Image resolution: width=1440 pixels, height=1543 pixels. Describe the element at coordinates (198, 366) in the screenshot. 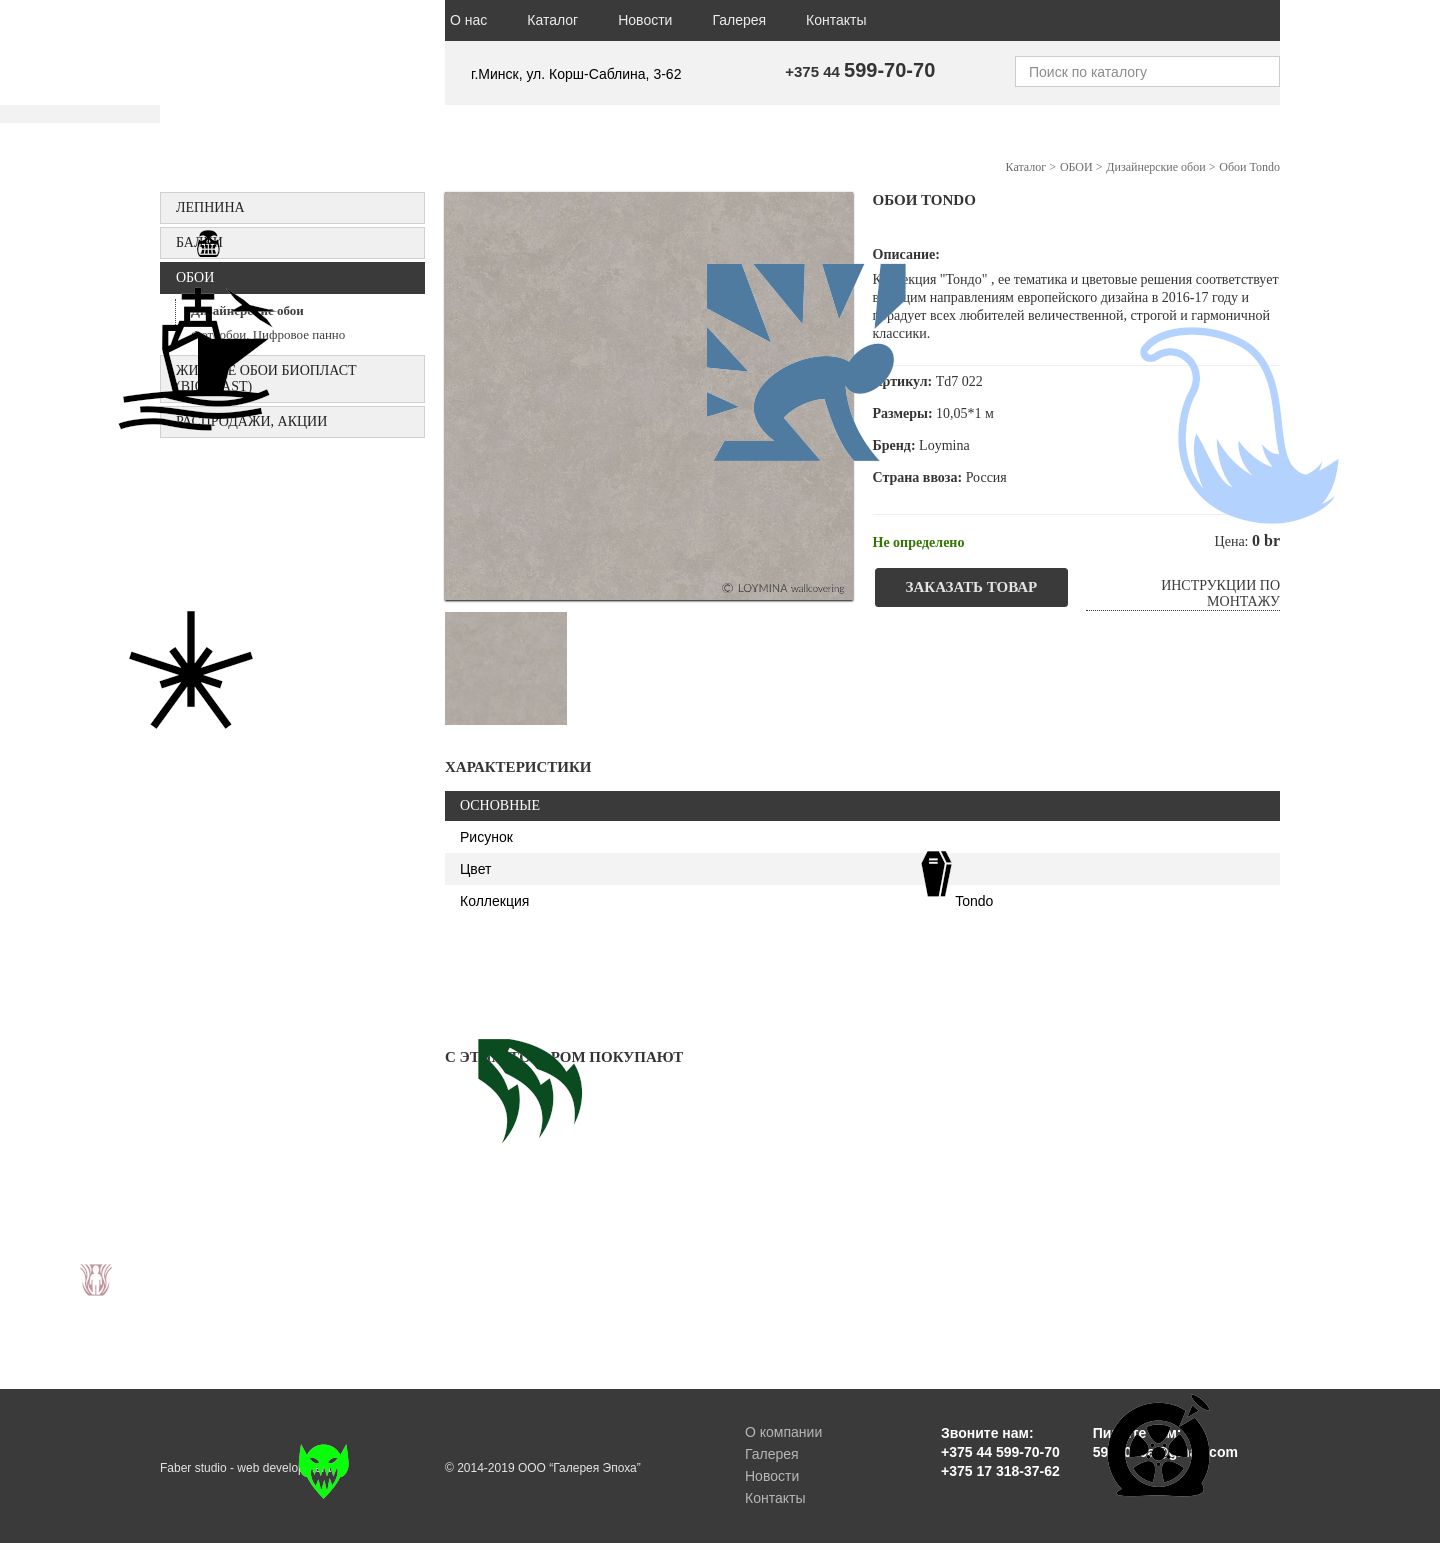

I see `aircraft carrier unit in a strategy game` at that location.